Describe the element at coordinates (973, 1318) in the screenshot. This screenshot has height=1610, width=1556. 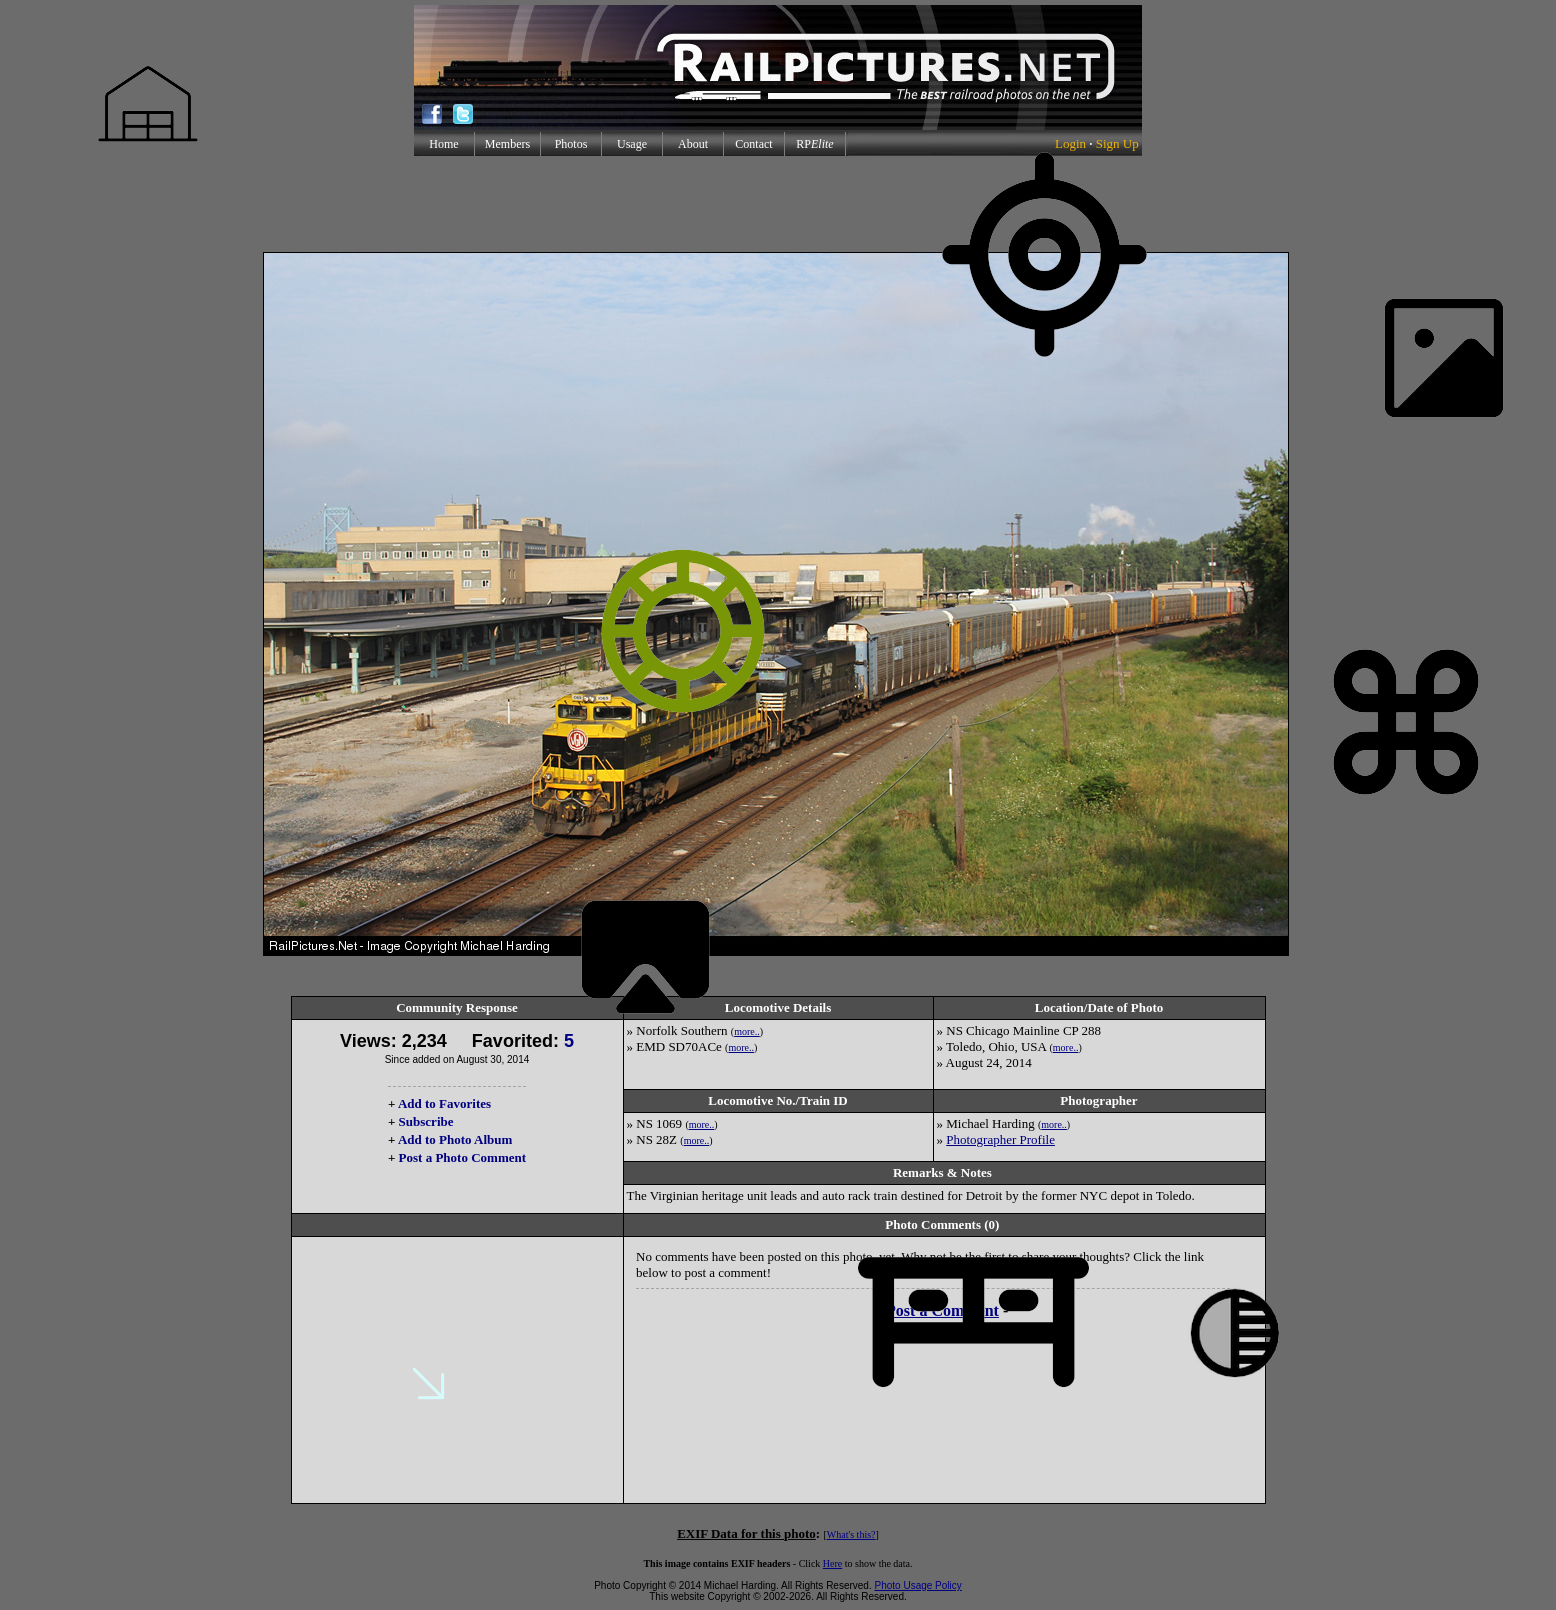
I see `access workspace or desk settings` at that location.